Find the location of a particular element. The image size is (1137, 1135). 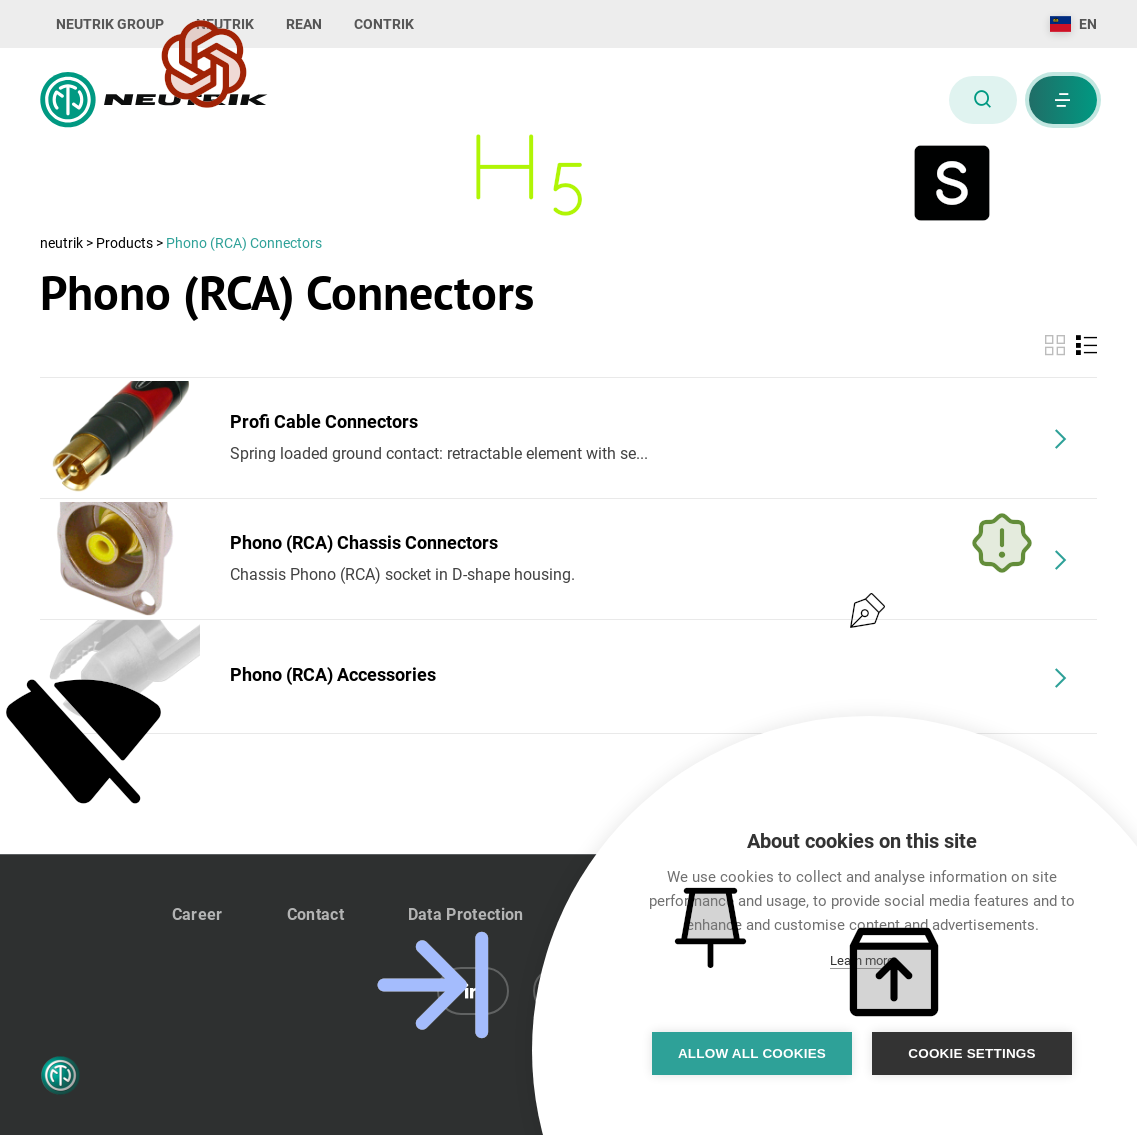

upload or export a package is located at coordinates (894, 972).